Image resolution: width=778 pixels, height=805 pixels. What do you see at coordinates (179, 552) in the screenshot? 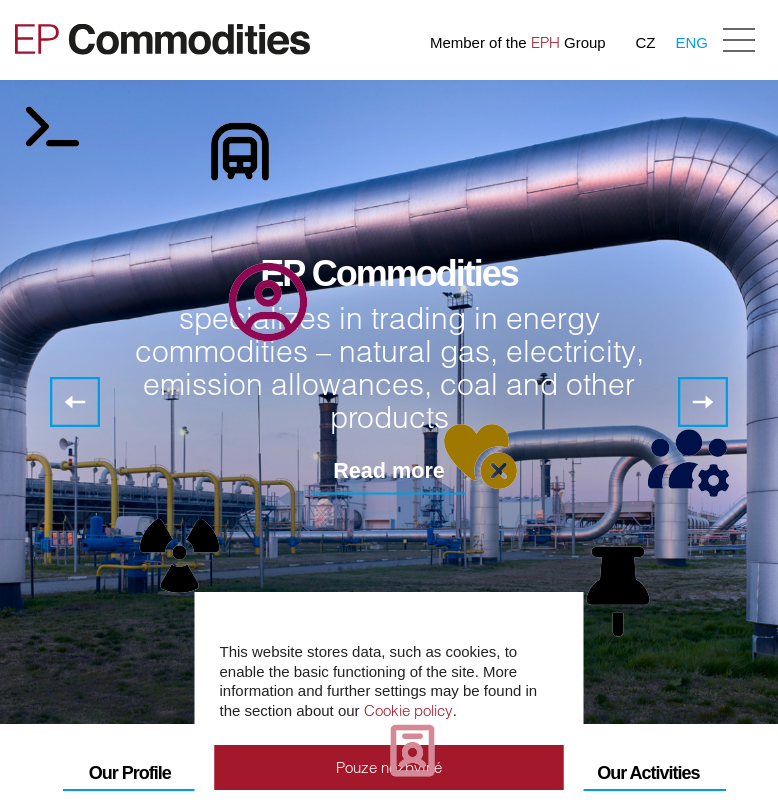
I see `indicates radioactive or hazardous material warning` at bounding box center [179, 552].